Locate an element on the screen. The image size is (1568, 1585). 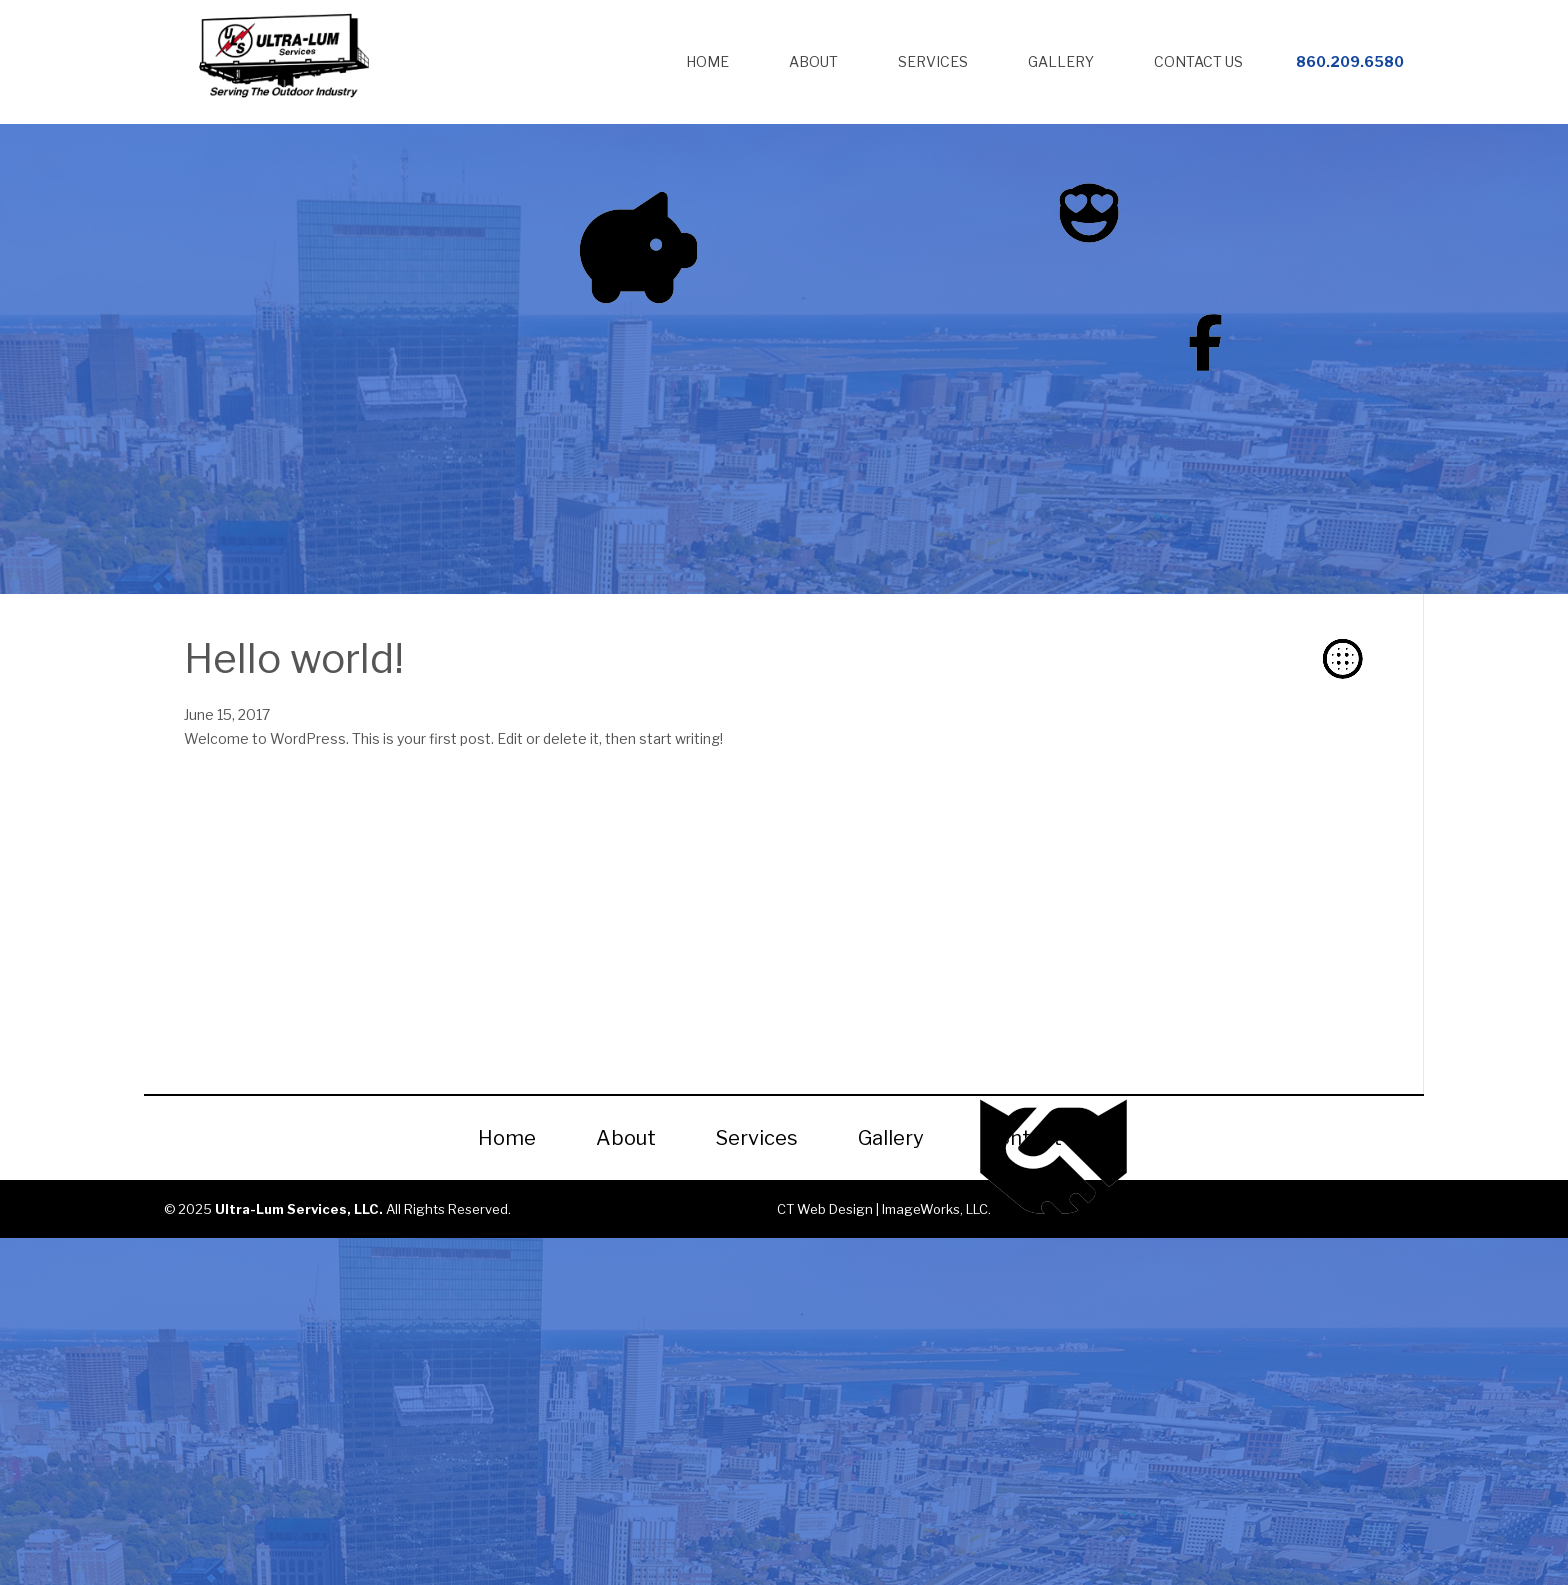
connect with facebook is located at coordinates (1205, 342).